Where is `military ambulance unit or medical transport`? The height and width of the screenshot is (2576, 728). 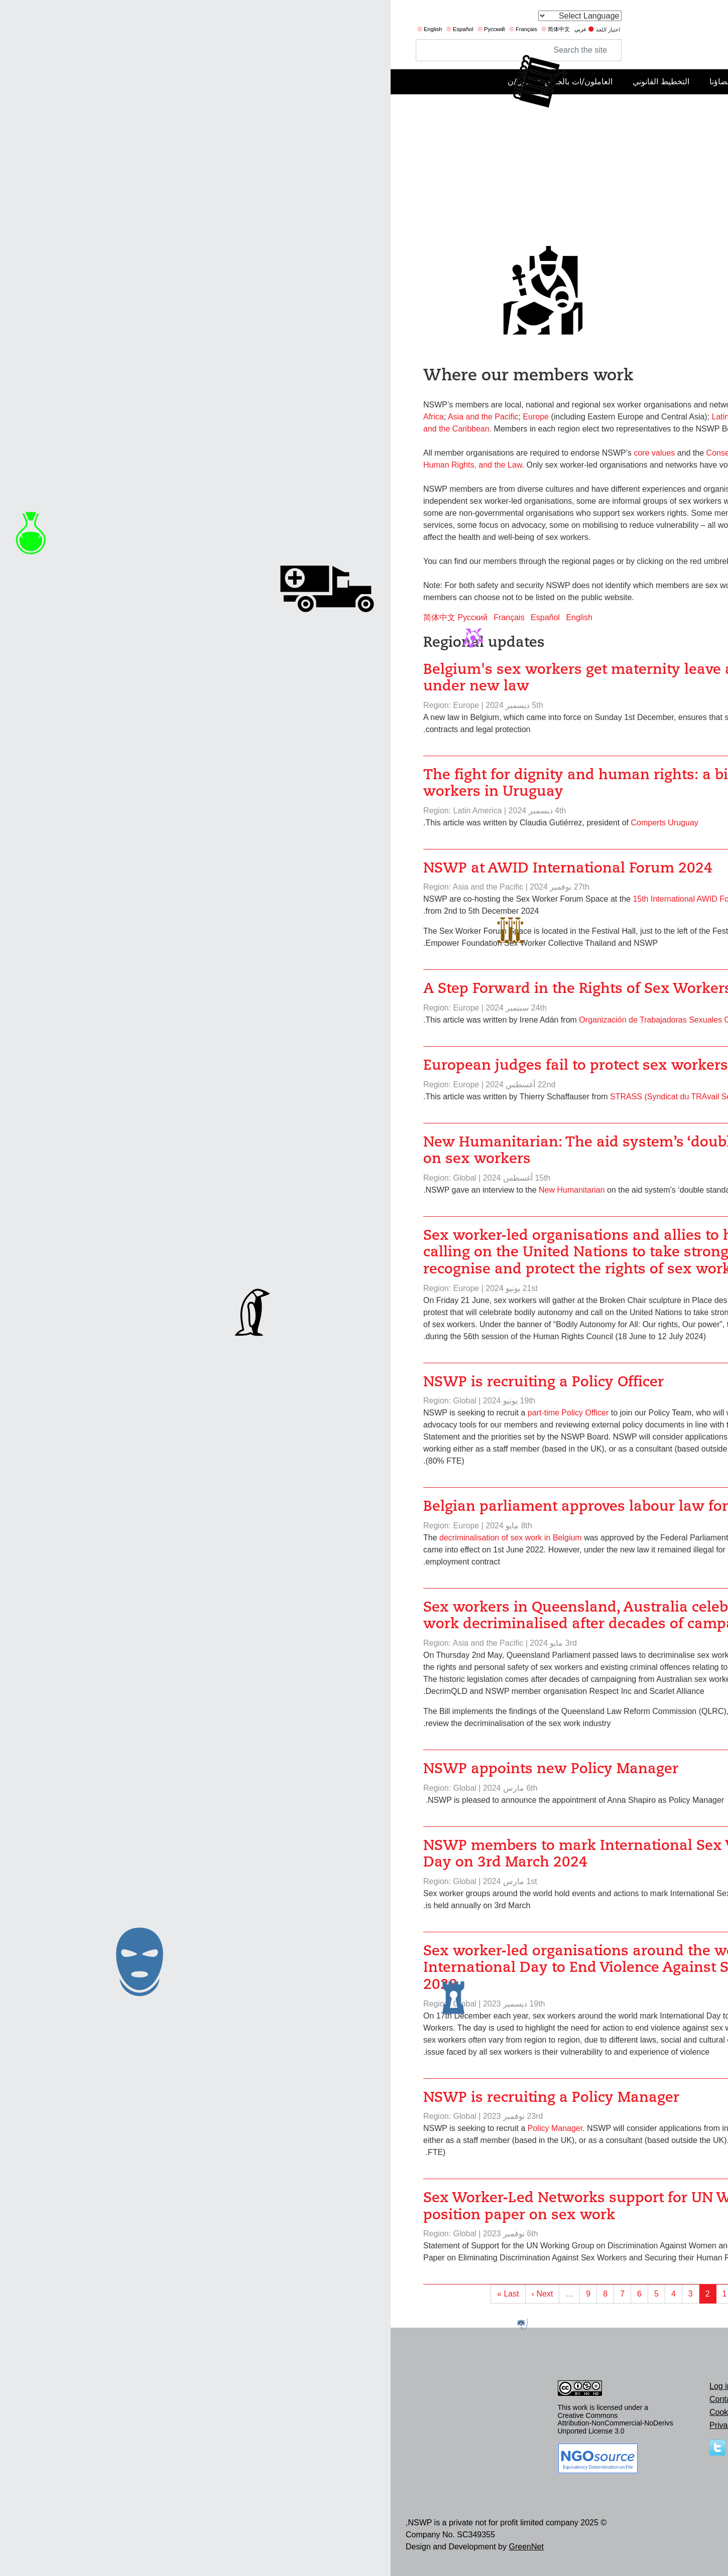 military ambulance unit or medical transport is located at coordinates (327, 588).